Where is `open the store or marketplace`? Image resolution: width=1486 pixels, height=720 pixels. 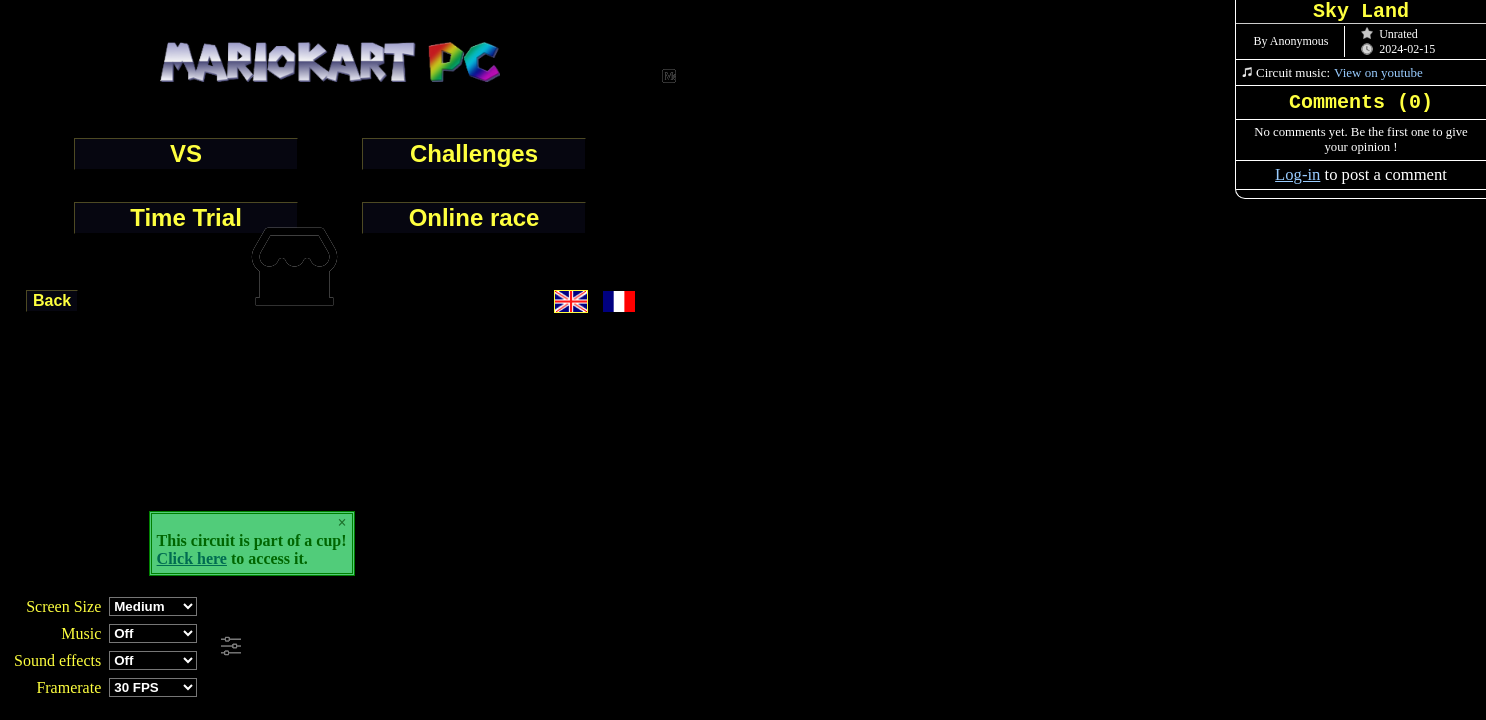
open the store or marketplace is located at coordinates (294, 266).